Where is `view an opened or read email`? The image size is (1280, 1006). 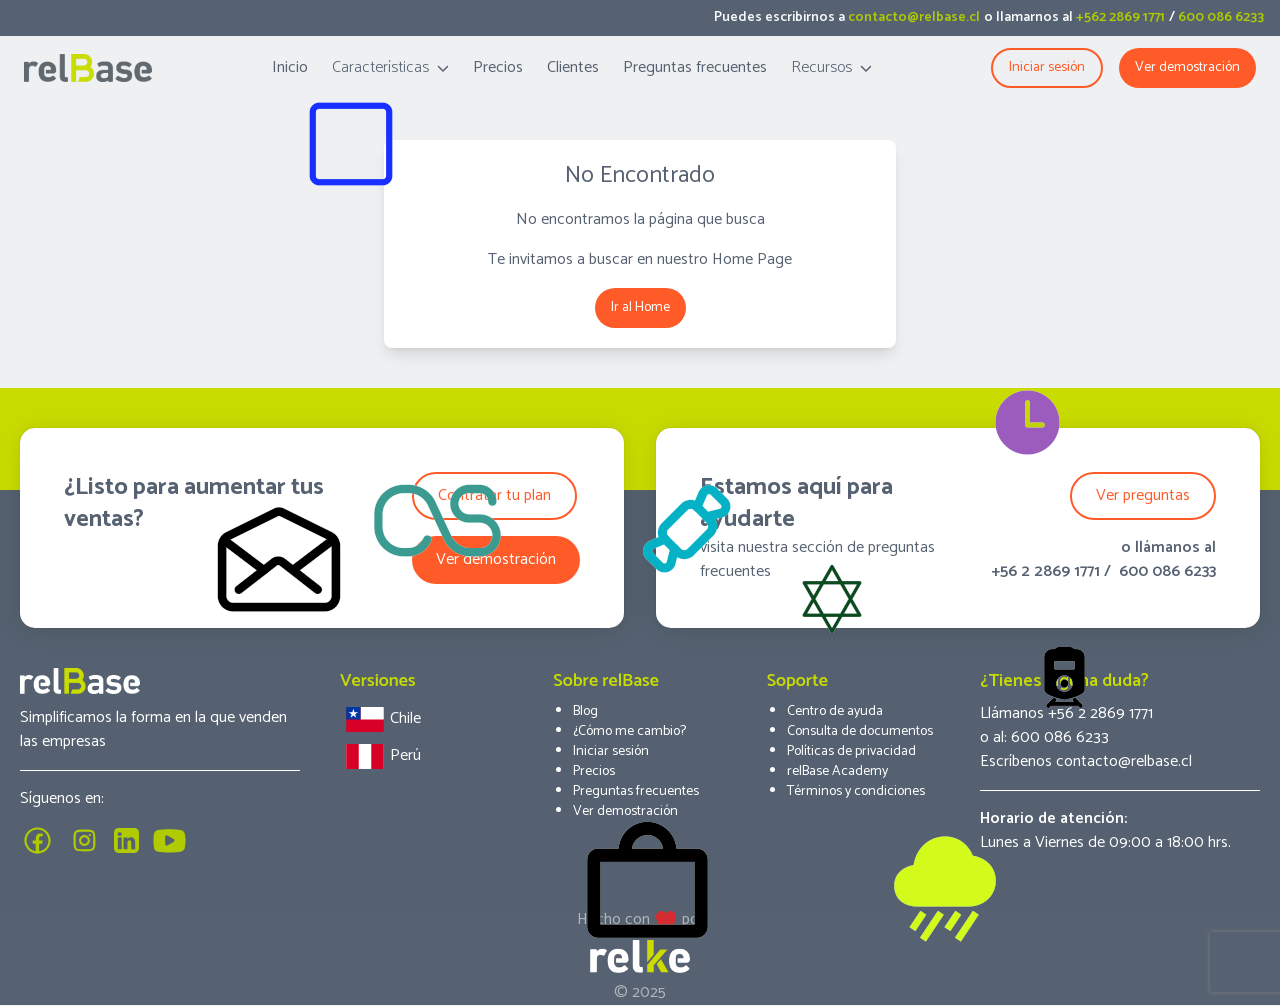
view an opened or read email is located at coordinates (279, 559).